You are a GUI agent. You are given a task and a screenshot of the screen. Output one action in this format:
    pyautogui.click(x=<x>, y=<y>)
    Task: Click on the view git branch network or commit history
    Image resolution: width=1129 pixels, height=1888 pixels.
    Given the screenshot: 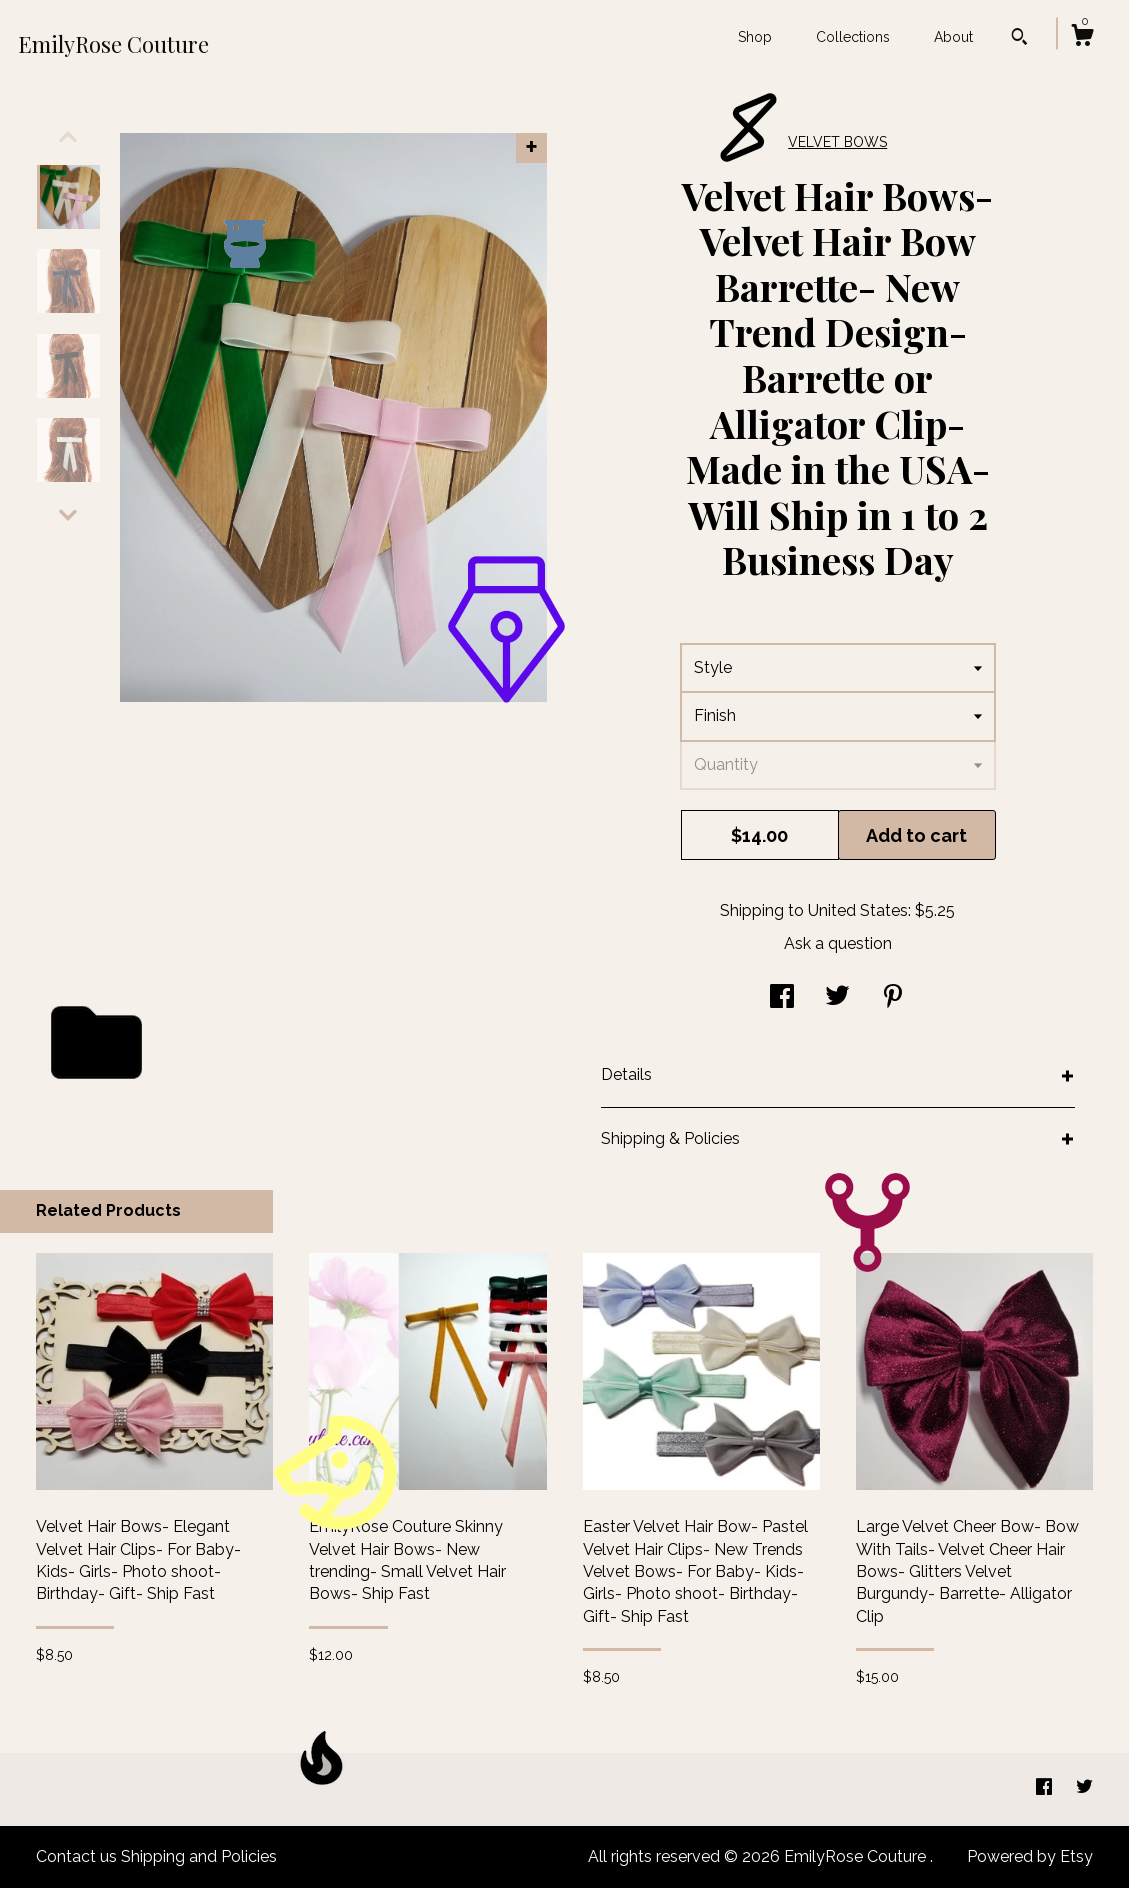 What is the action you would take?
    pyautogui.click(x=867, y=1222)
    